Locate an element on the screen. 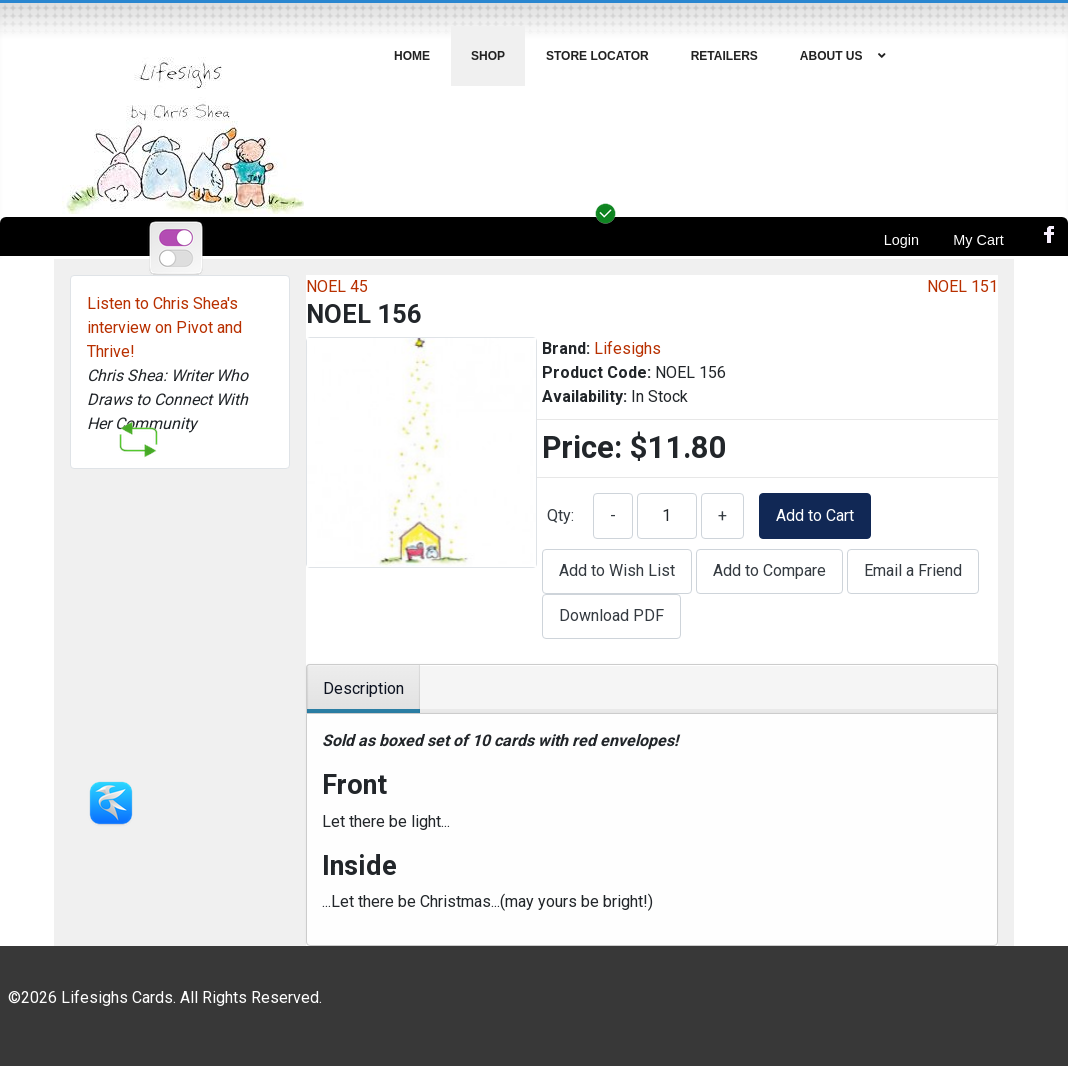 Image resolution: width=1068 pixels, height=1066 pixels. open system settings or preferences is located at coordinates (176, 248).